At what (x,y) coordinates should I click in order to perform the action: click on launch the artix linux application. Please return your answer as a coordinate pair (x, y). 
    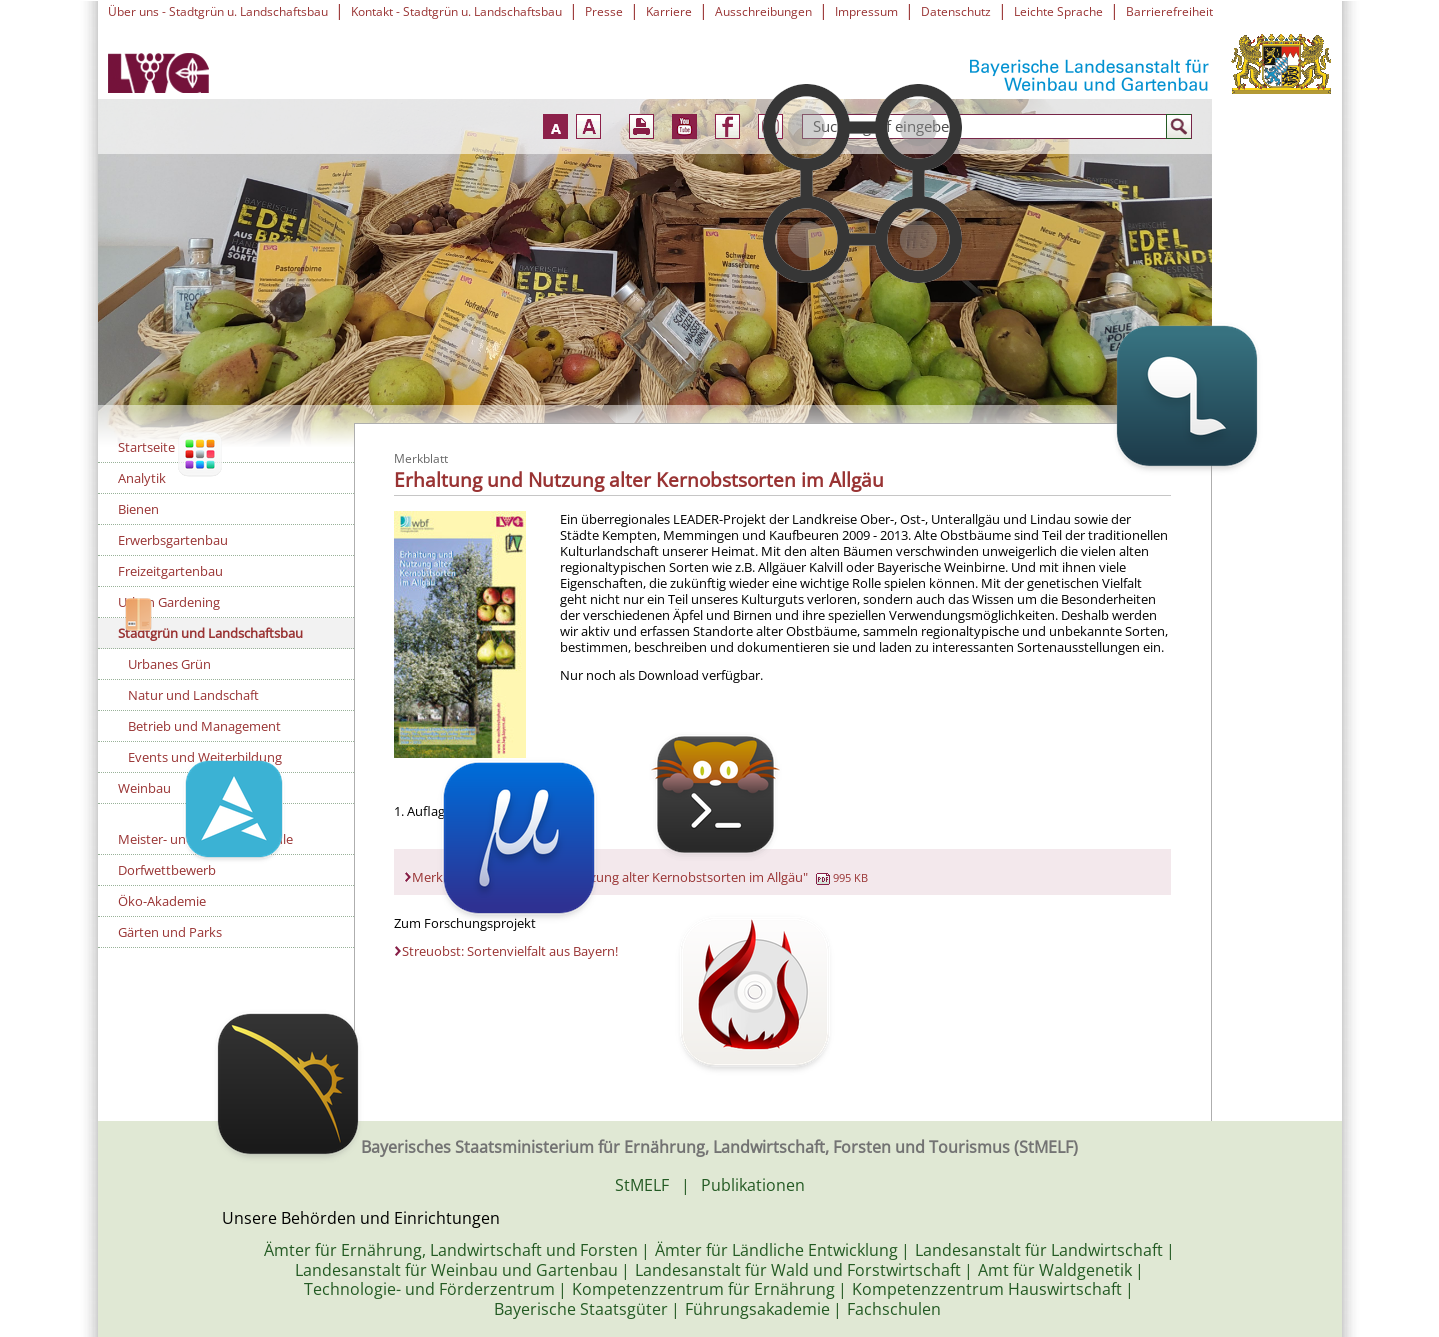
    Looking at the image, I should click on (234, 809).